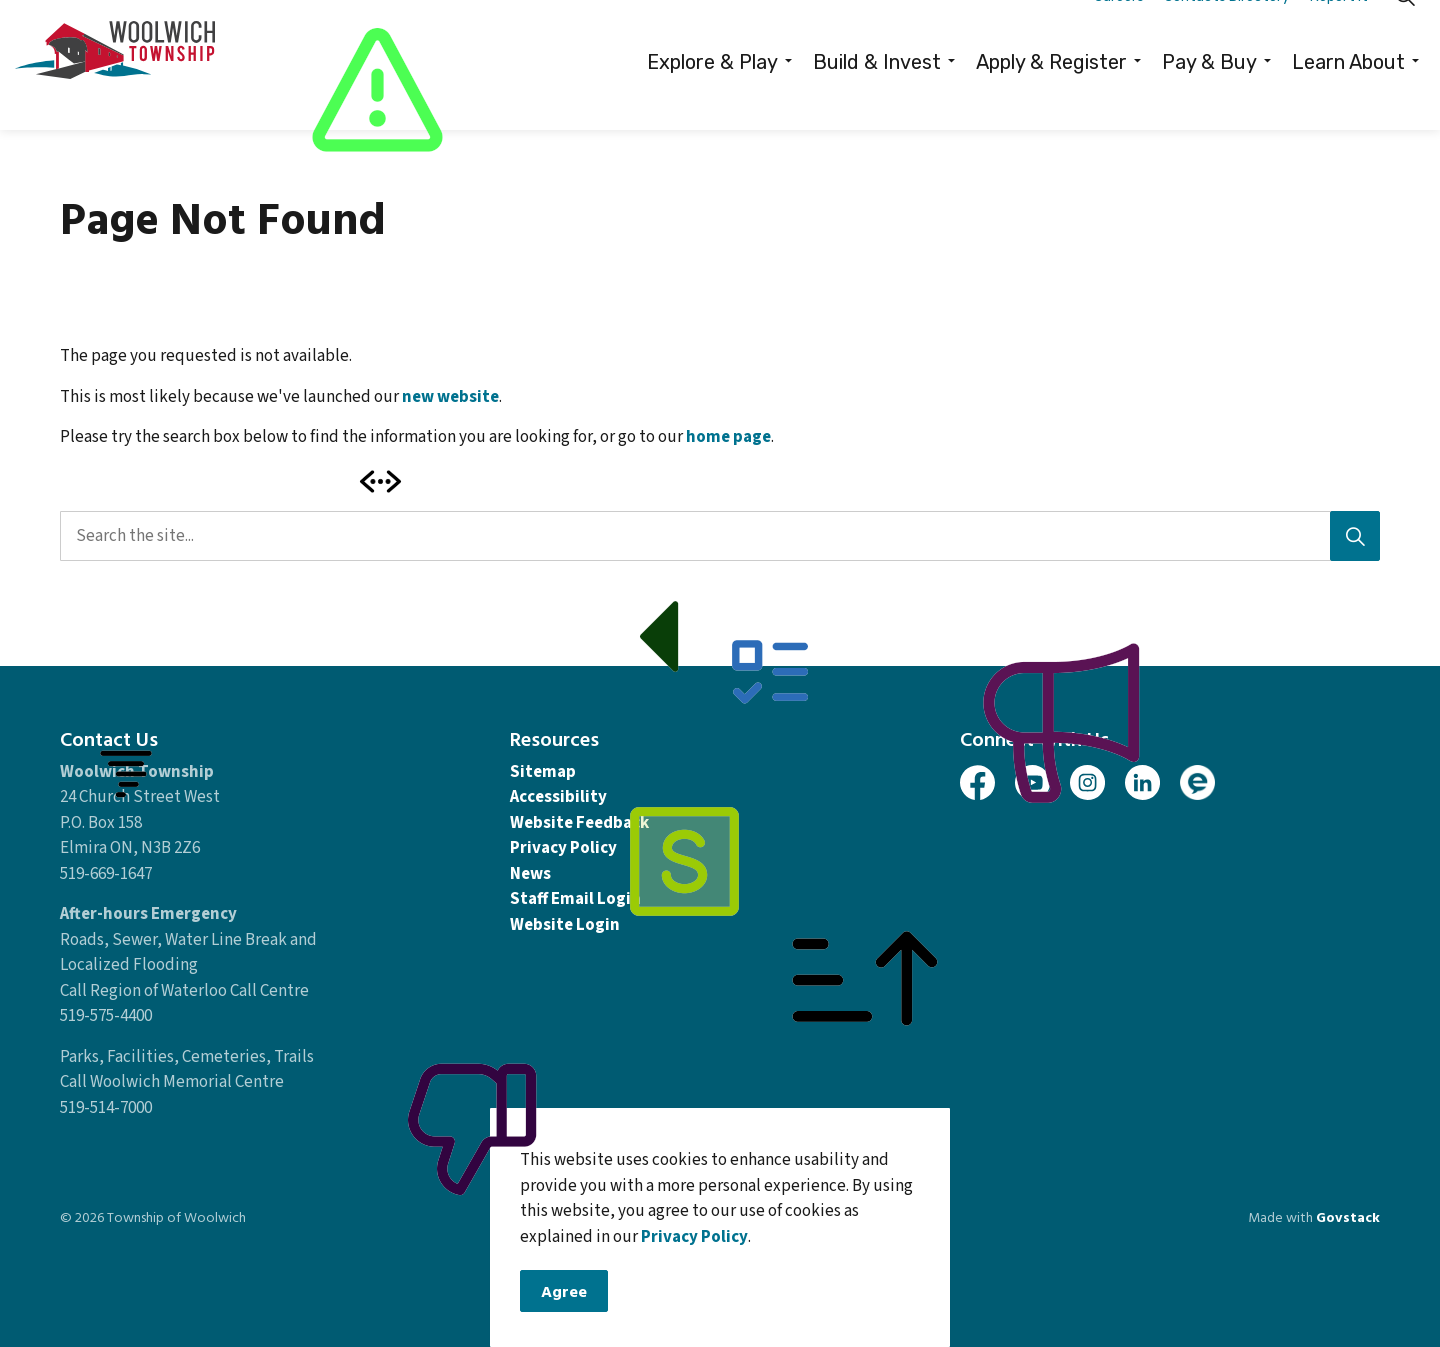  What do you see at coordinates (1065, 725) in the screenshot?
I see `make an announcement` at bounding box center [1065, 725].